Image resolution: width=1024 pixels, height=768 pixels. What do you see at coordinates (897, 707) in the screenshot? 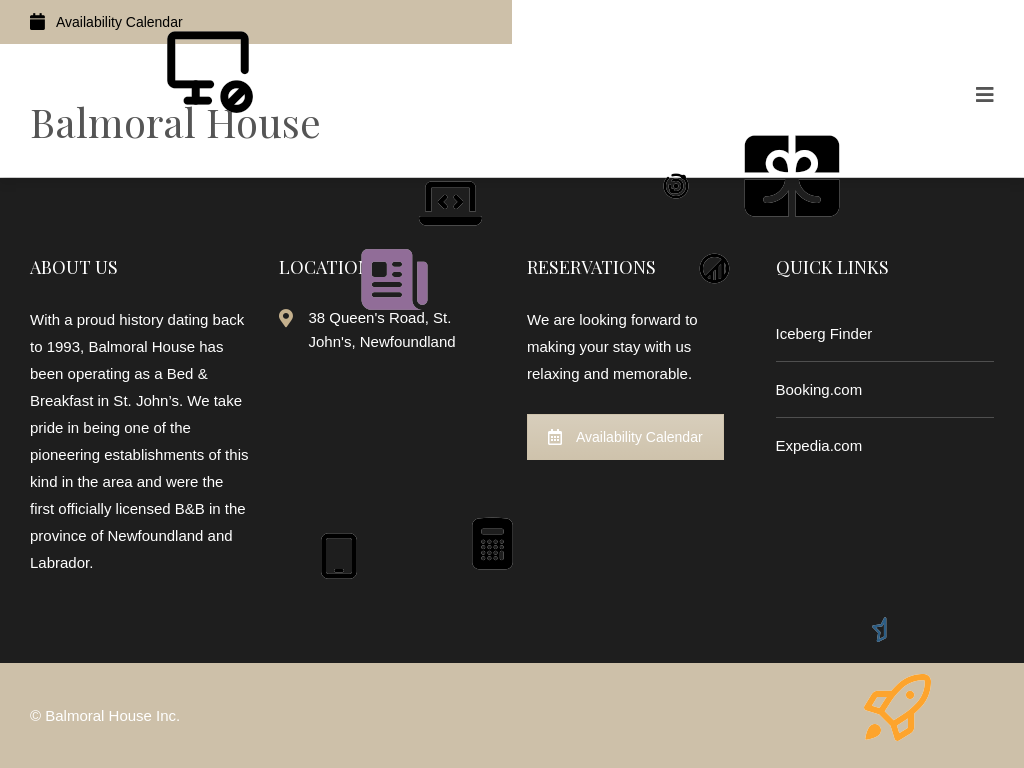
I see `launch or deploy a project` at bounding box center [897, 707].